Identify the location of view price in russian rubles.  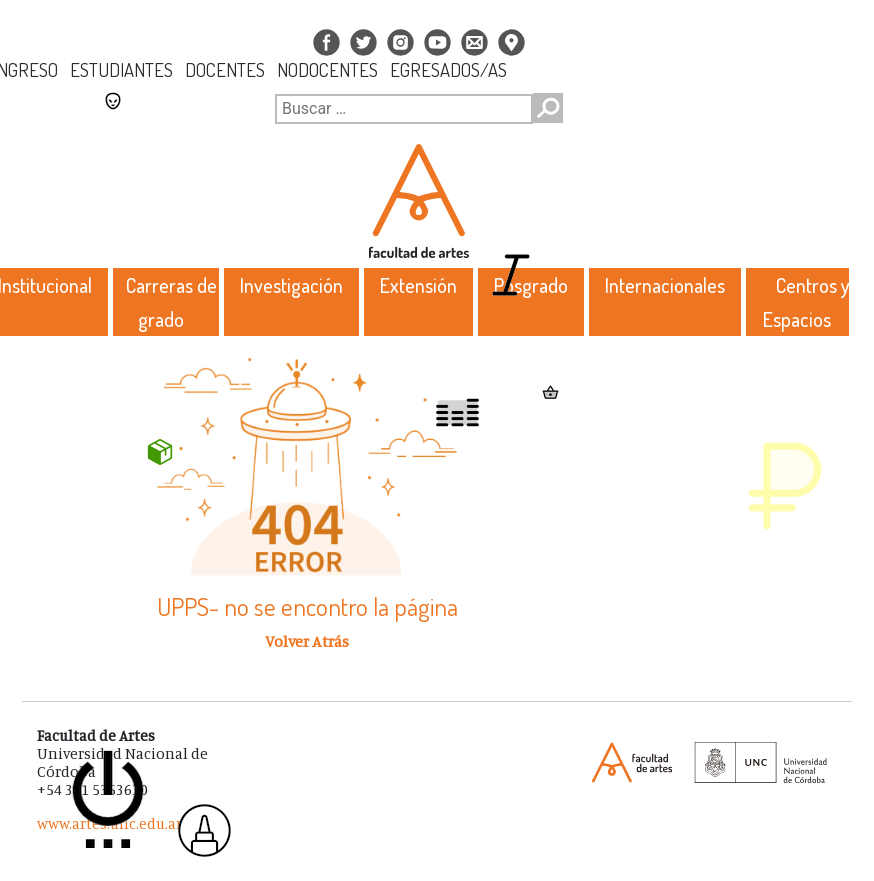
(785, 486).